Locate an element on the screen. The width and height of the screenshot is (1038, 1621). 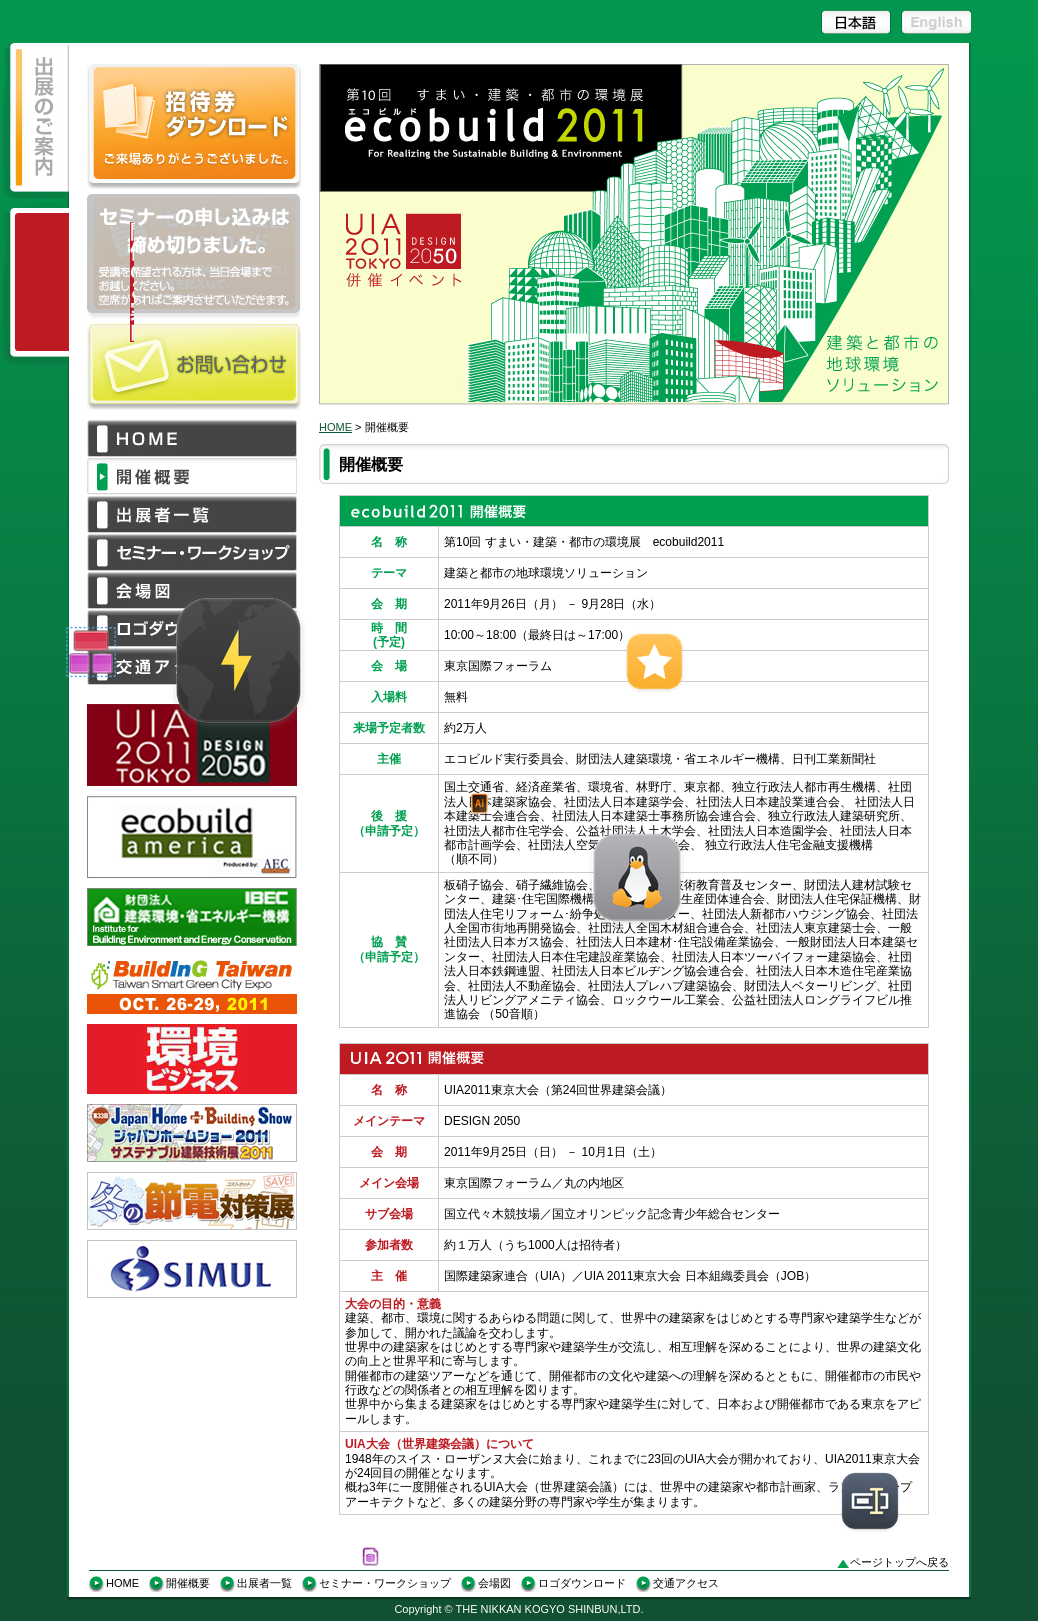
a libreoffice base database file is located at coordinates (370, 1556).